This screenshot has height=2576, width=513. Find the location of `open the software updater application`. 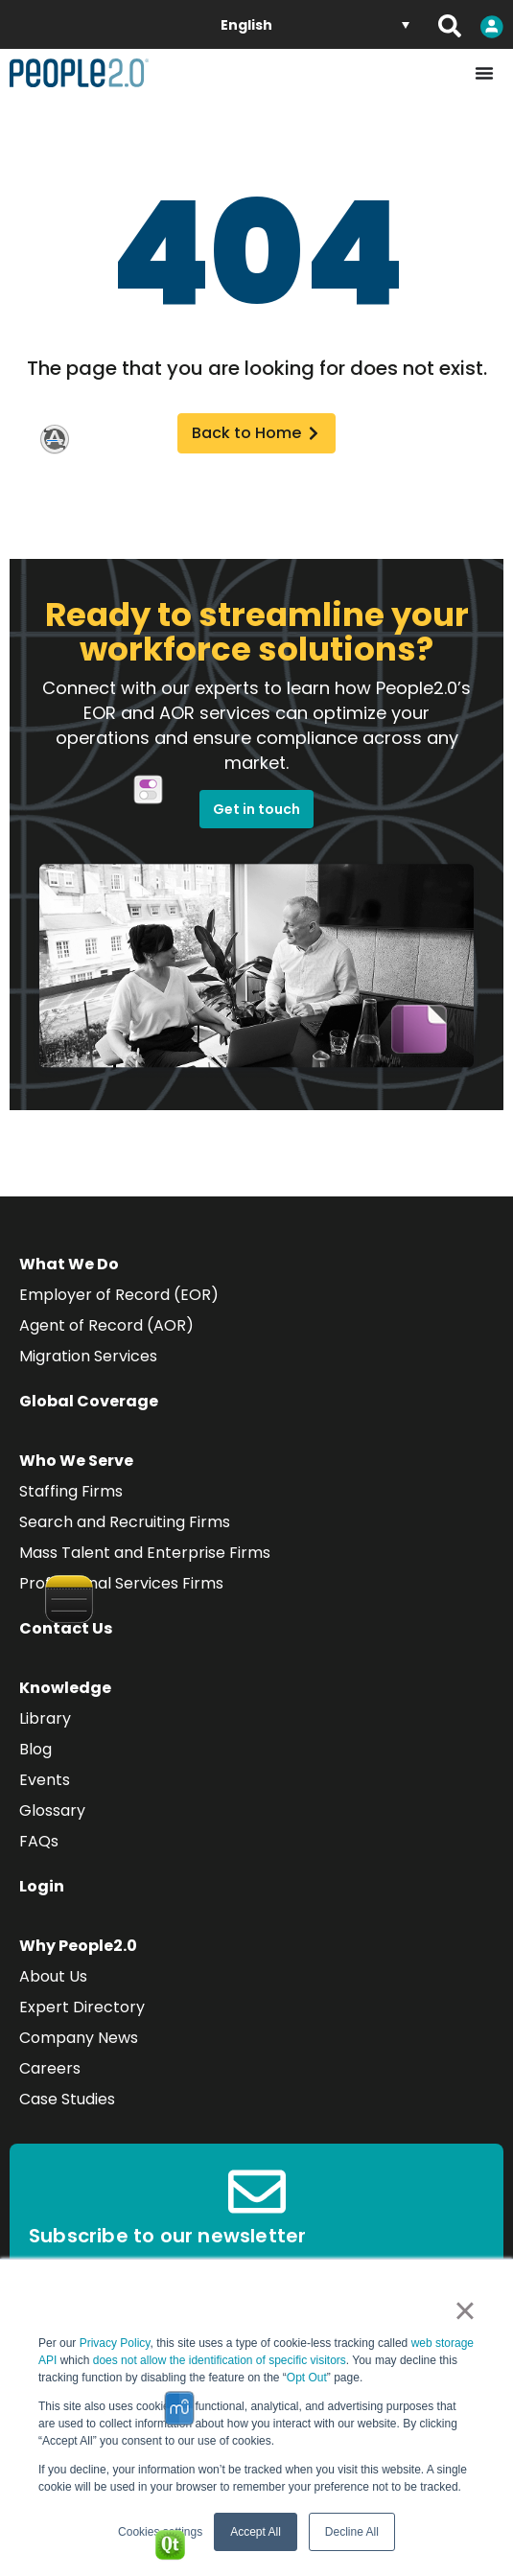

open the software updater application is located at coordinates (55, 439).